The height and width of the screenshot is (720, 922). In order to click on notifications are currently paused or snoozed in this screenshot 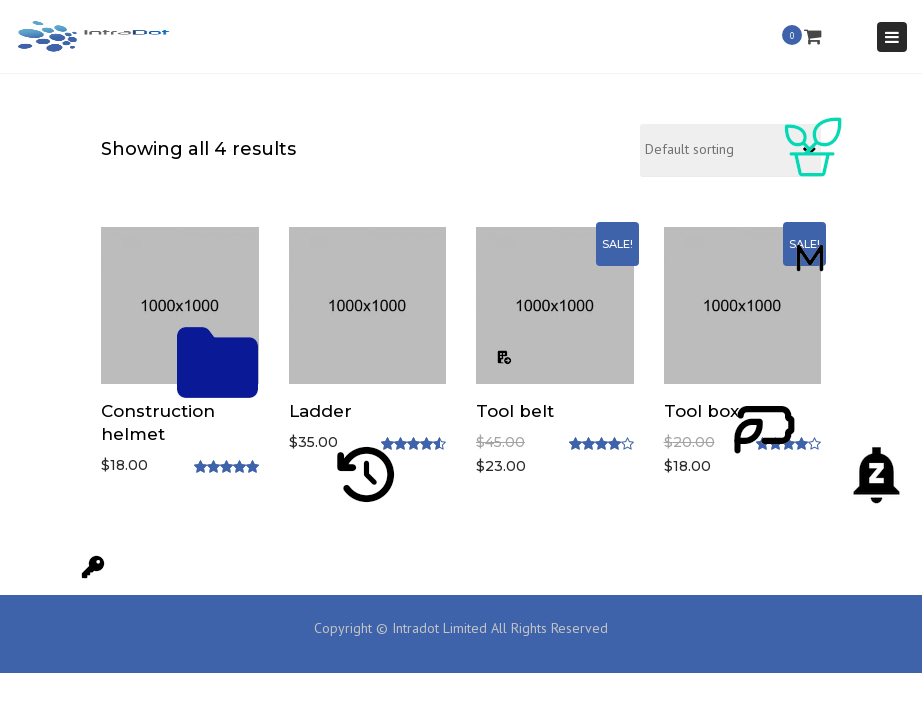, I will do `click(876, 474)`.